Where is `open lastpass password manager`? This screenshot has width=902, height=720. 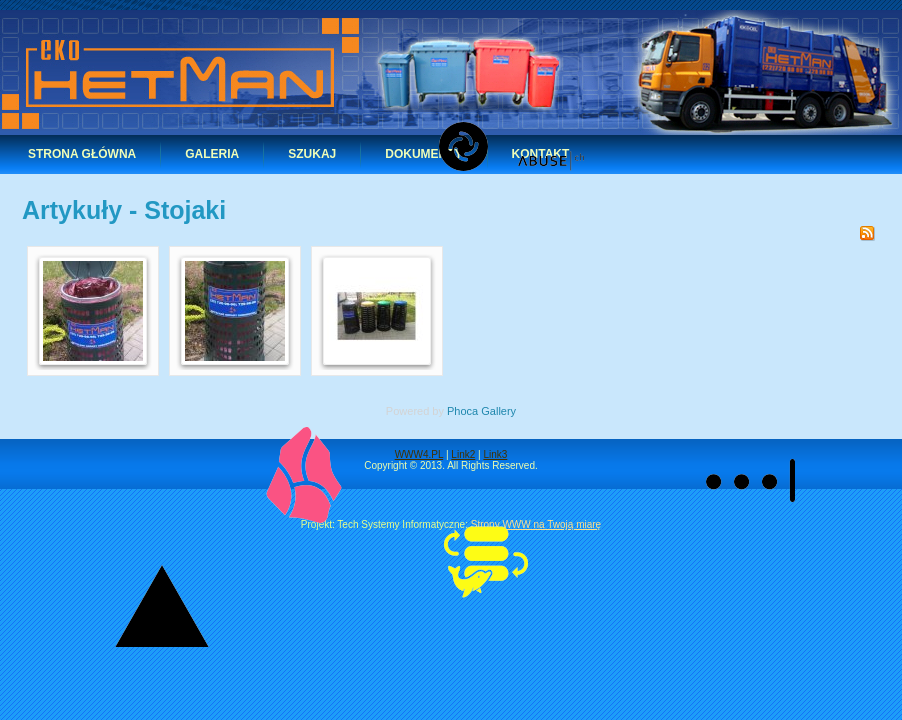
open lastpass password manager is located at coordinates (750, 480).